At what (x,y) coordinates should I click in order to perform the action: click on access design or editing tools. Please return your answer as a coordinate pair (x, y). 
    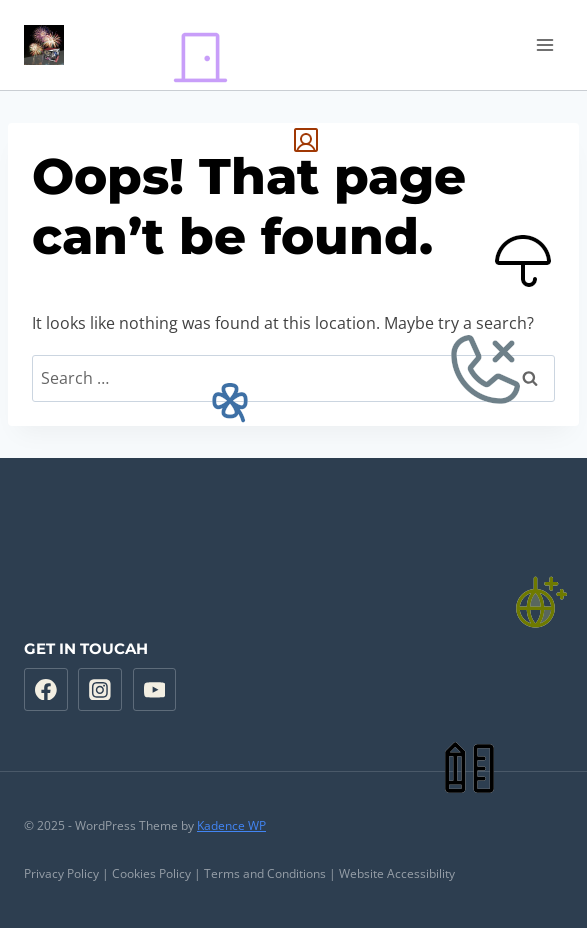
    Looking at the image, I should click on (469, 768).